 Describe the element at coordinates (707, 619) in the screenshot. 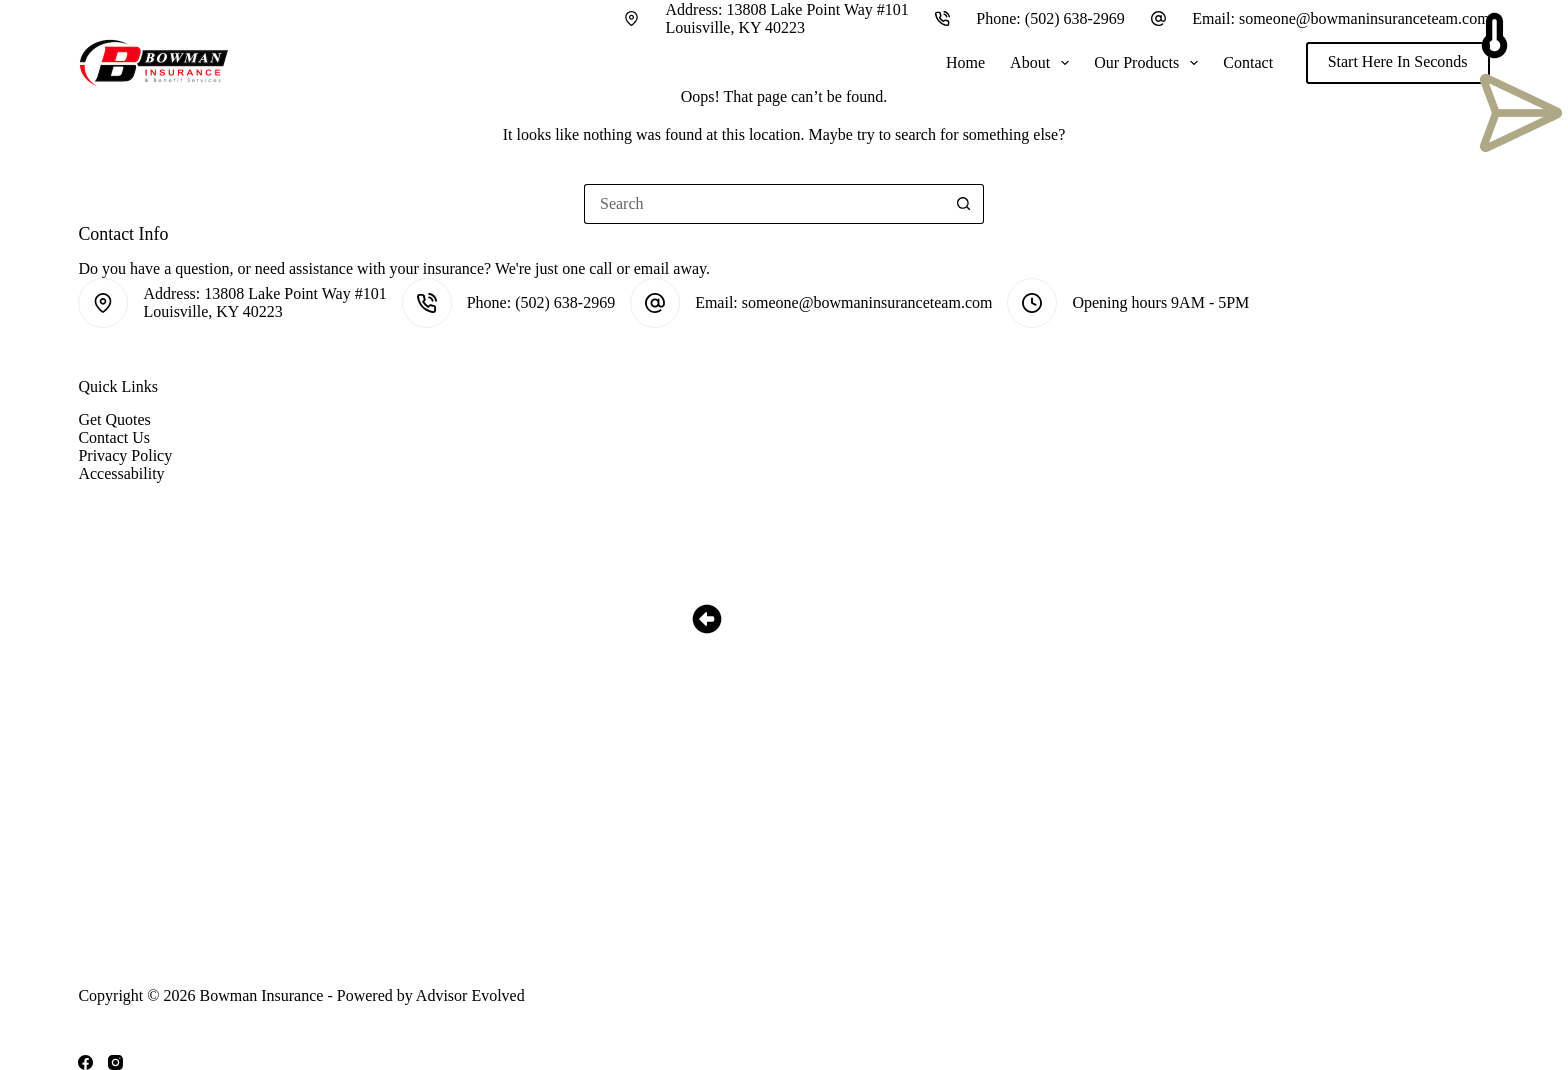

I see `go back to the previous screen` at that location.